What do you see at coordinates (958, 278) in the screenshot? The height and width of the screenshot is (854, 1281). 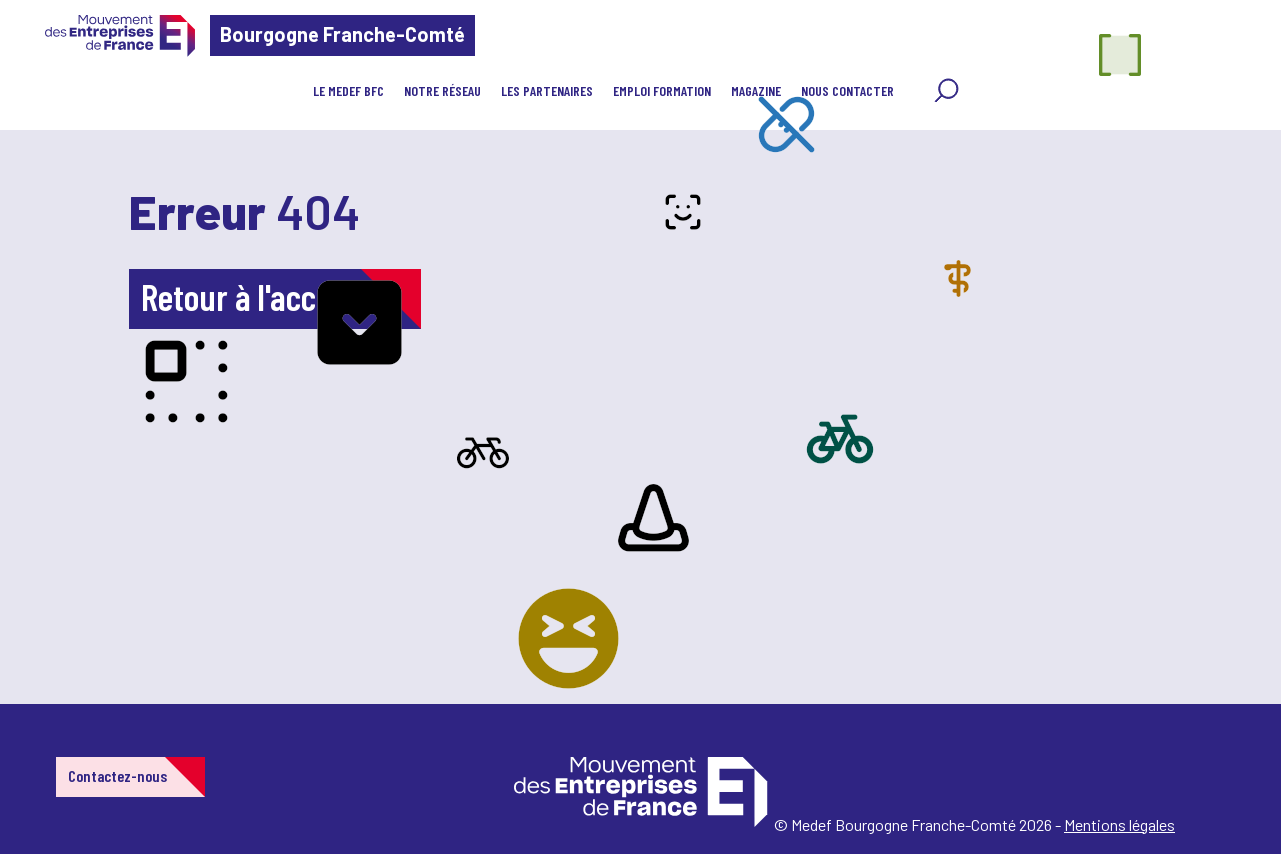 I see `access medical or healthcare services` at bounding box center [958, 278].